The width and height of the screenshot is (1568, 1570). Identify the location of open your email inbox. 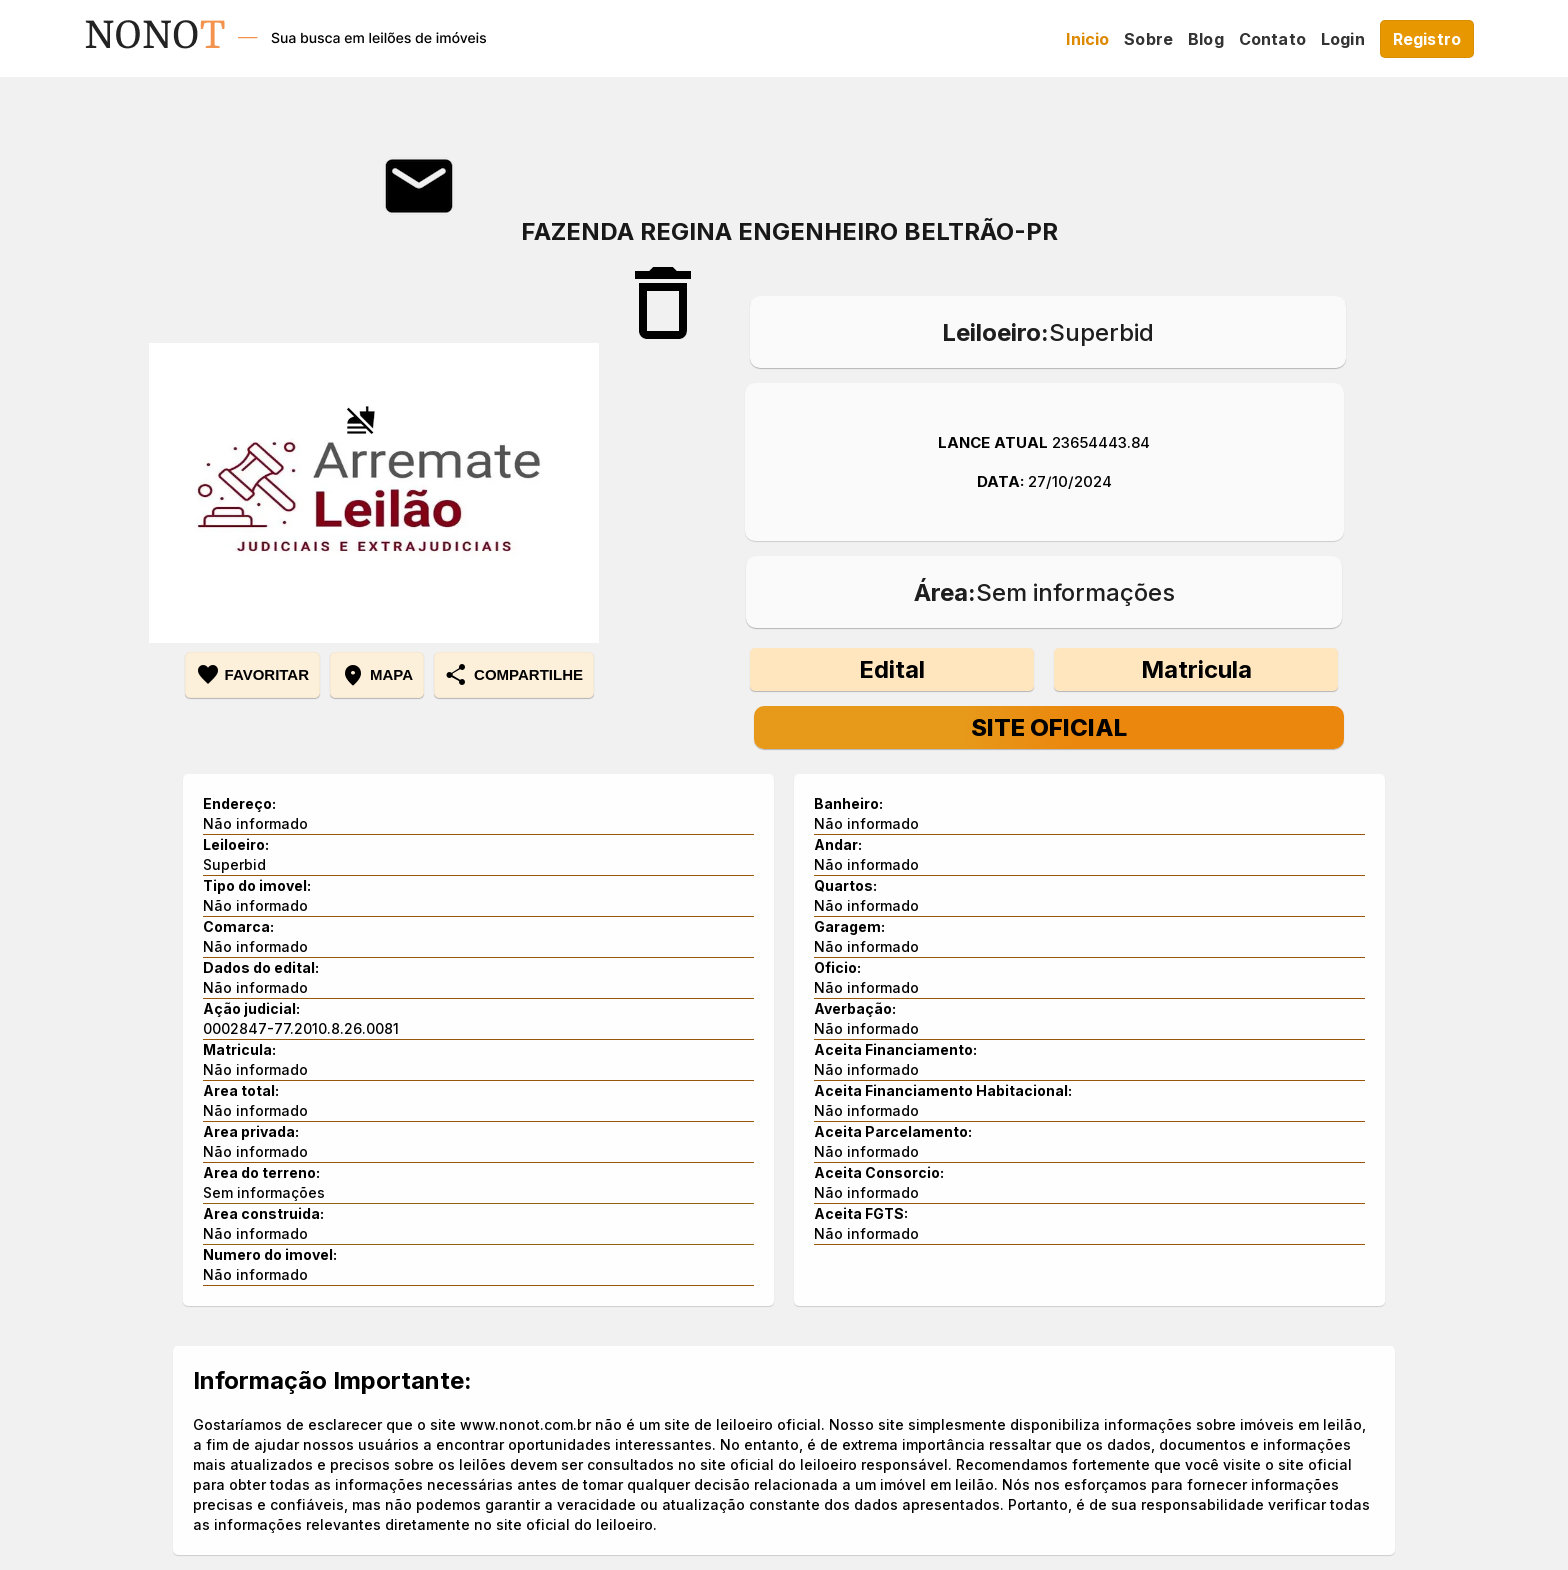
(419, 186).